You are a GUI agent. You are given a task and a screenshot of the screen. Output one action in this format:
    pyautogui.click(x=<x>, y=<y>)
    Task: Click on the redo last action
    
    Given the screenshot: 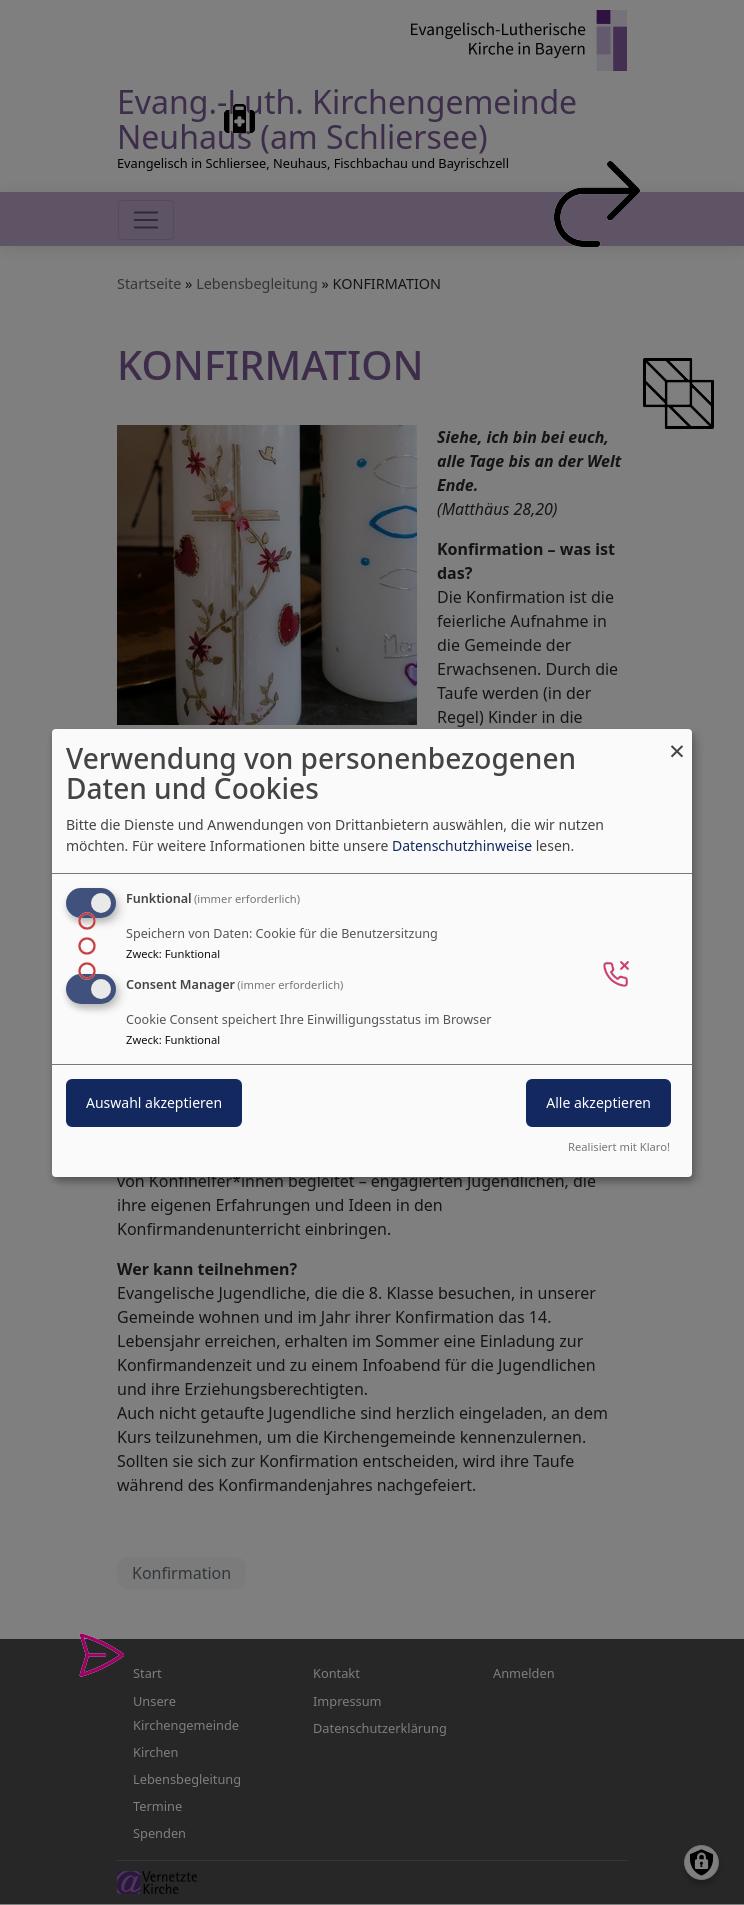 What is the action you would take?
    pyautogui.click(x=597, y=204)
    